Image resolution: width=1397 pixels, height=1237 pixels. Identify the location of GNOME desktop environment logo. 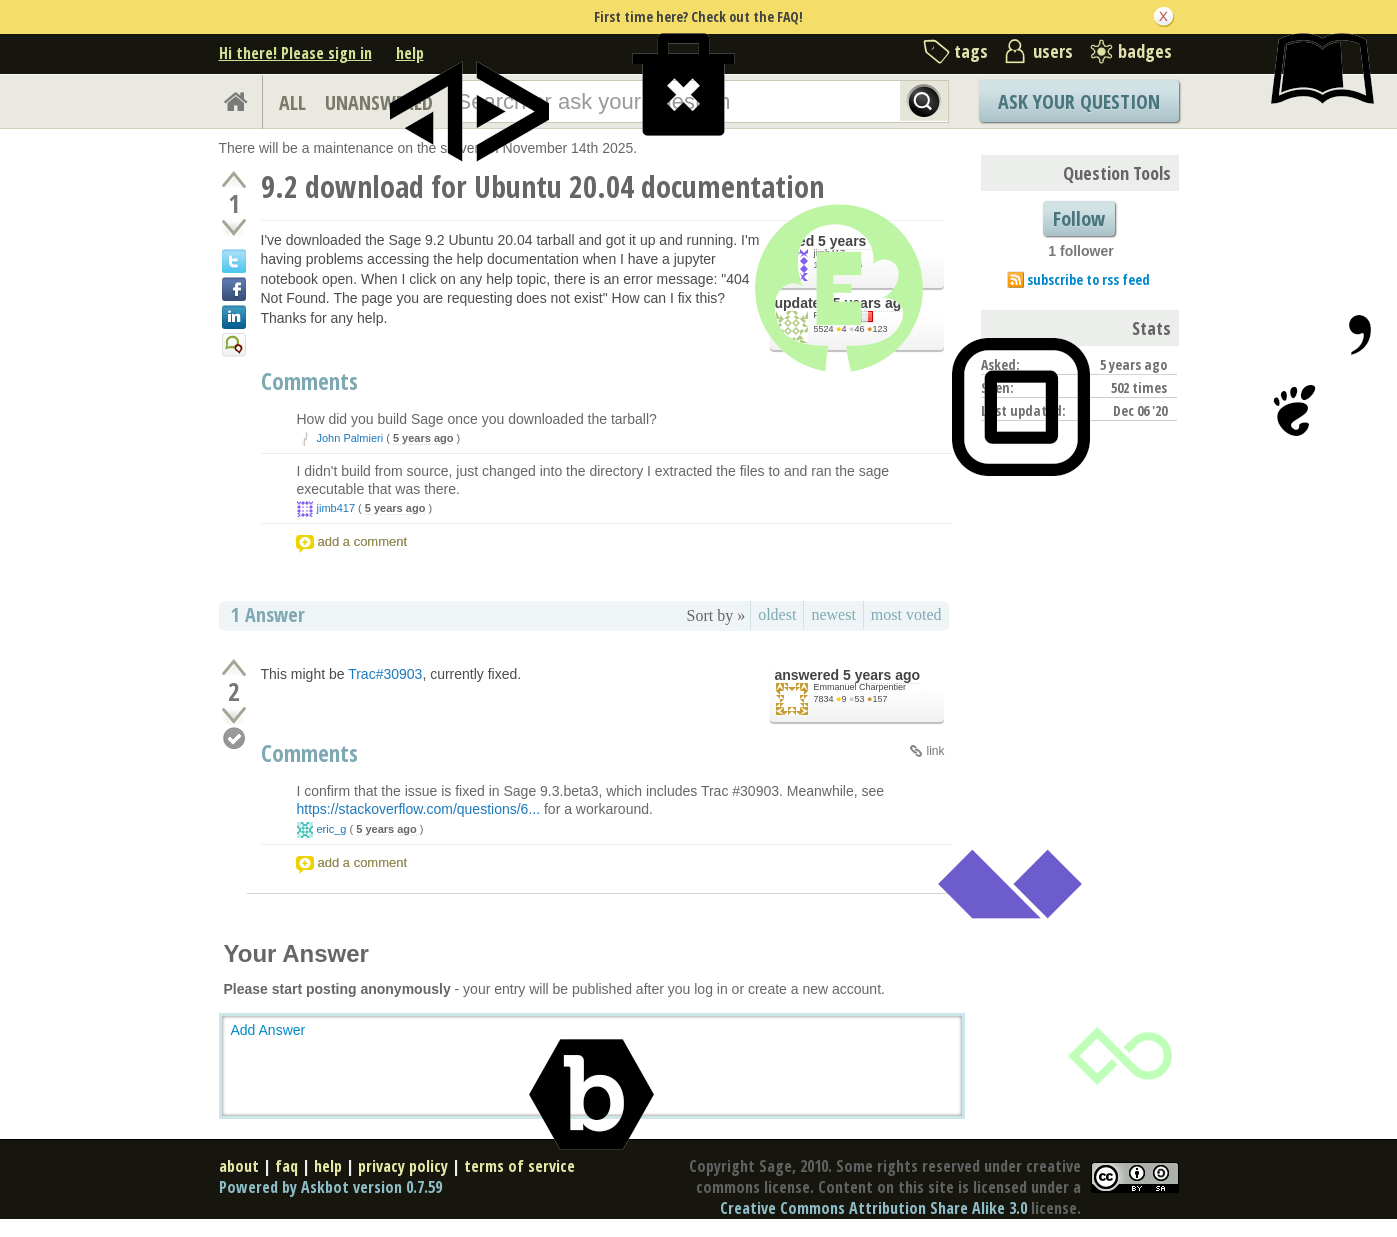
(1294, 410).